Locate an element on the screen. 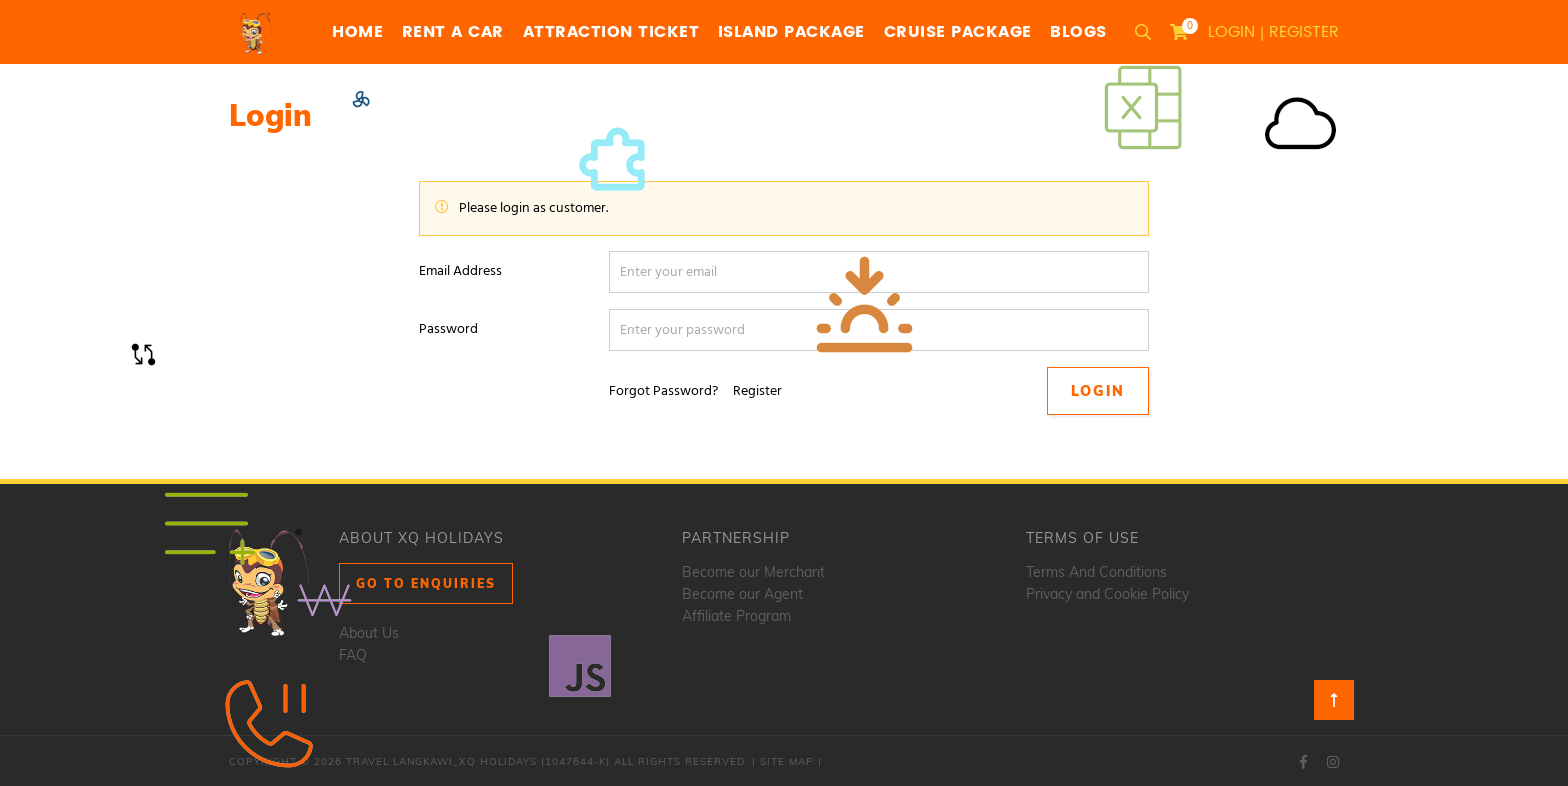  open microsoft excel is located at coordinates (1146, 107).